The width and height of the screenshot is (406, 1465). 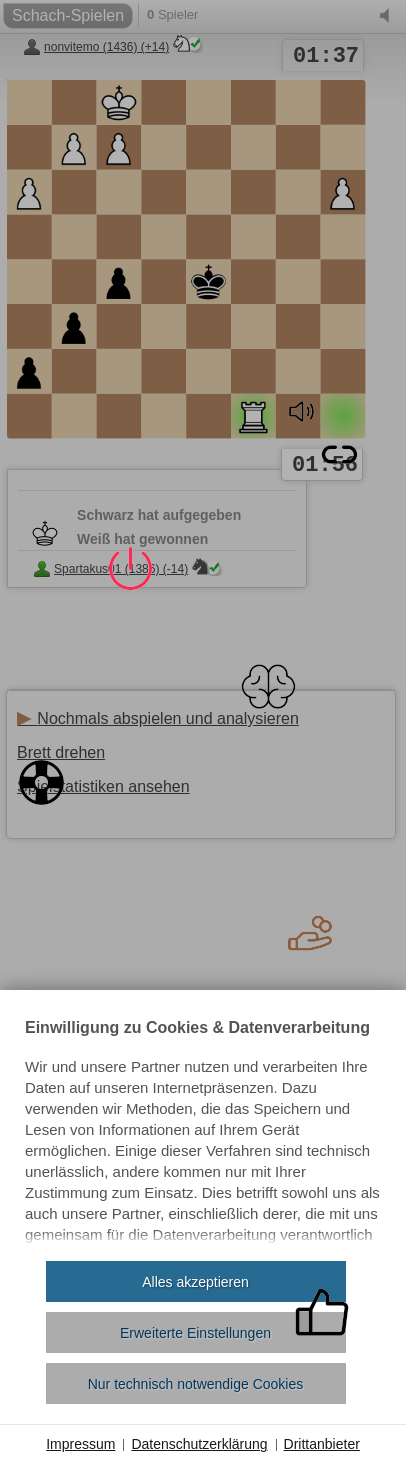 I want to click on remove or break a link connection, so click(x=339, y=454).